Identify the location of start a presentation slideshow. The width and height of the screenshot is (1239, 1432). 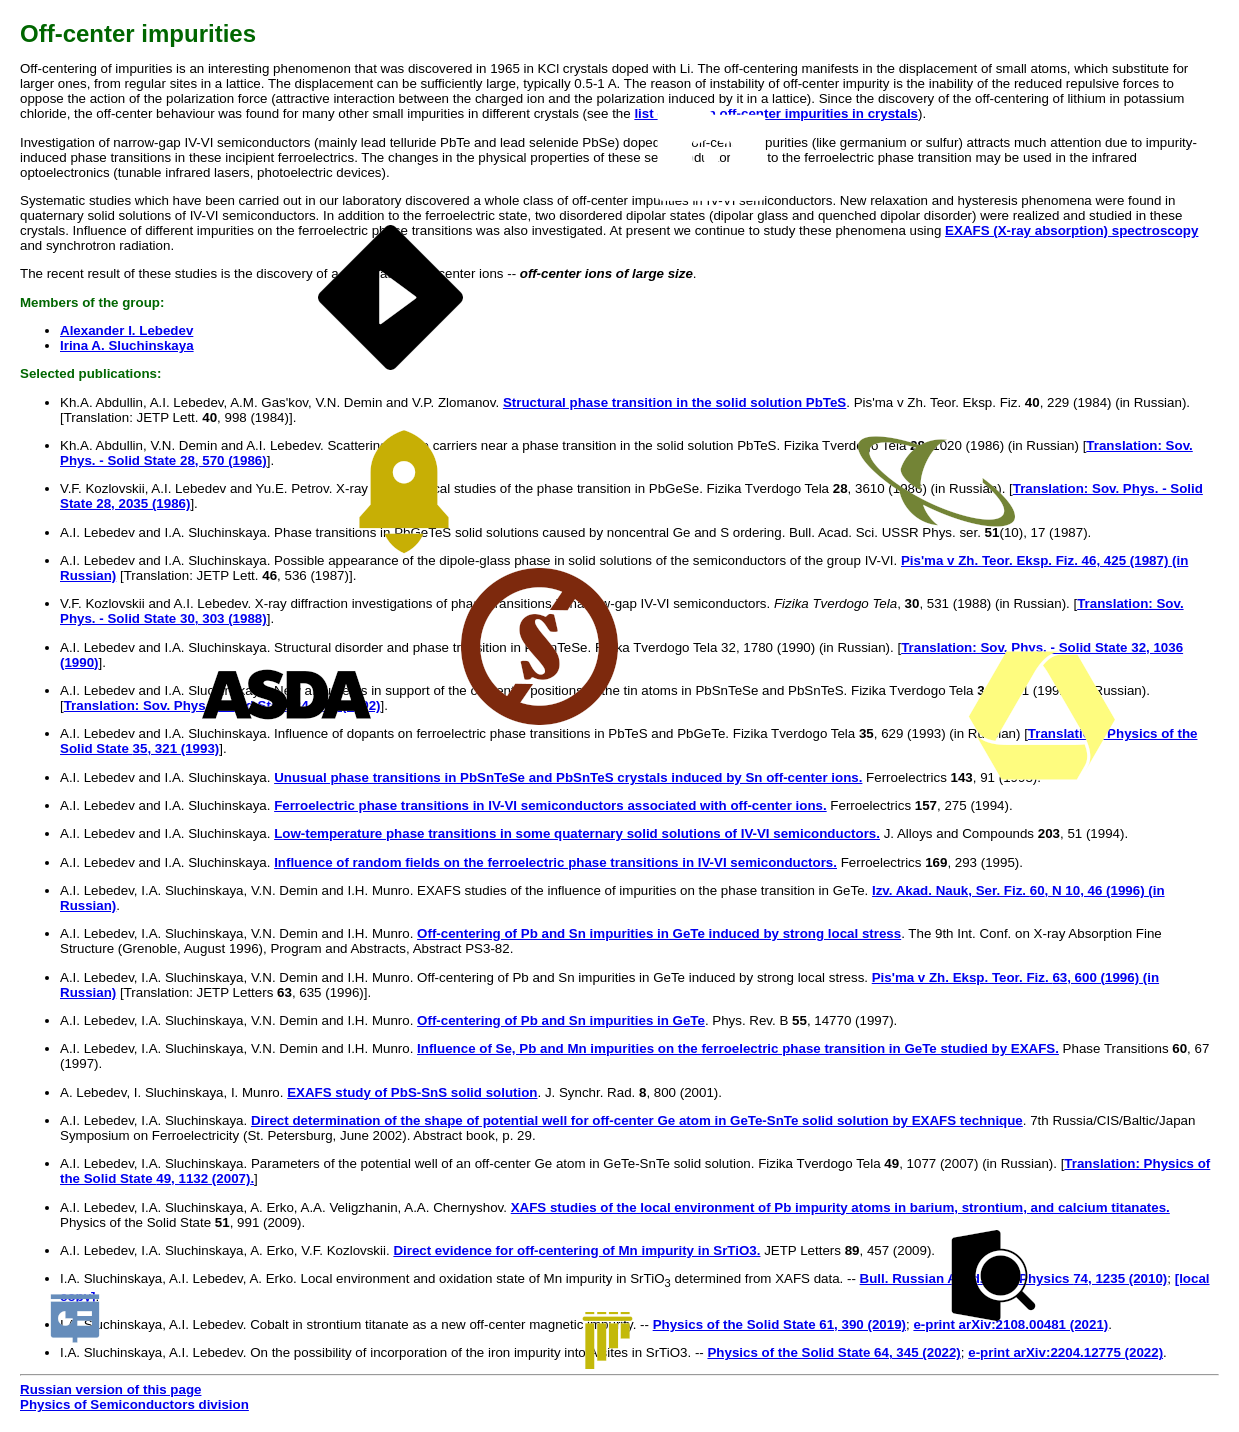
(75, 1316).